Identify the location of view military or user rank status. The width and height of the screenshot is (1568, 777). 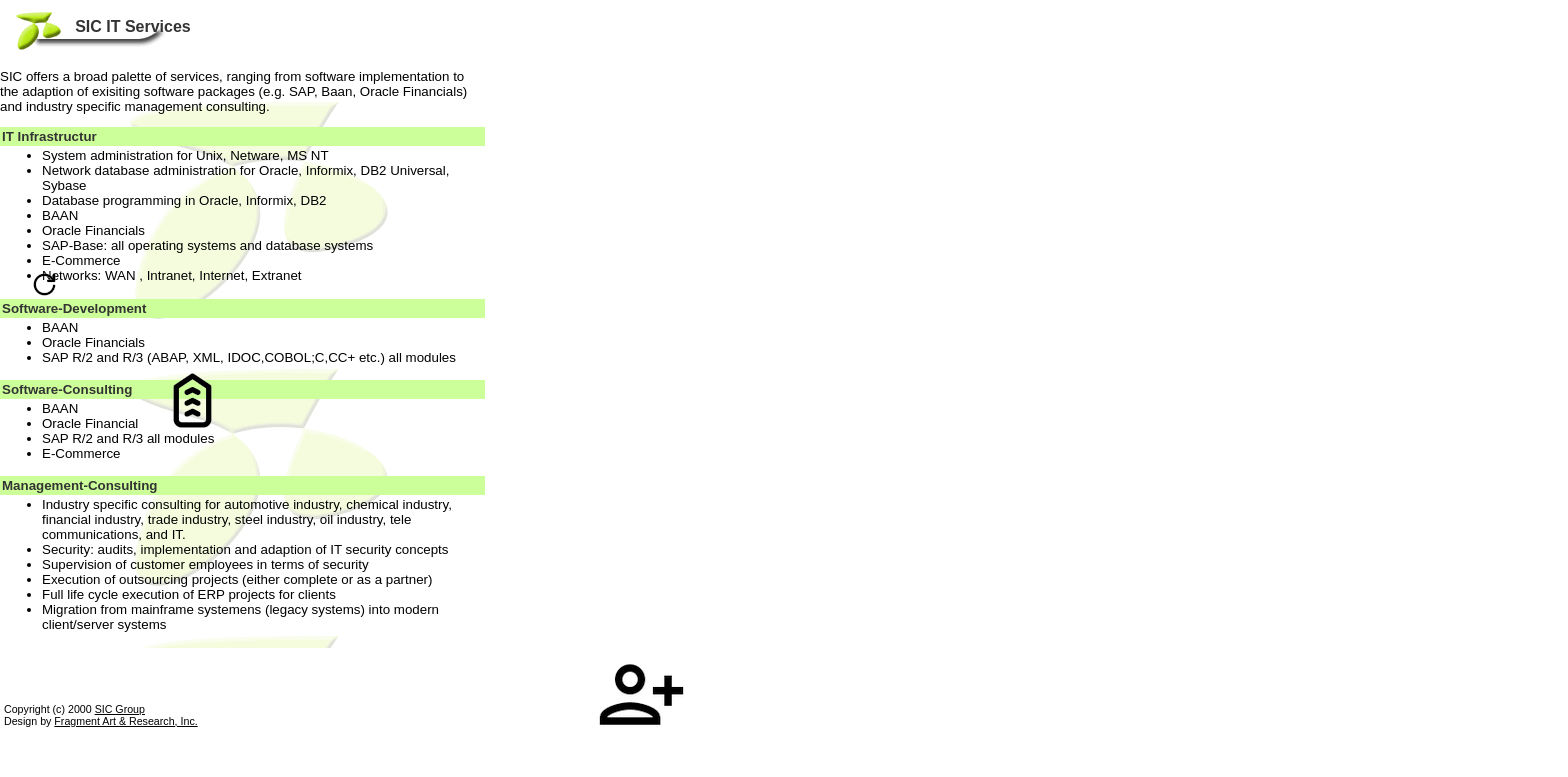
(192, 400).